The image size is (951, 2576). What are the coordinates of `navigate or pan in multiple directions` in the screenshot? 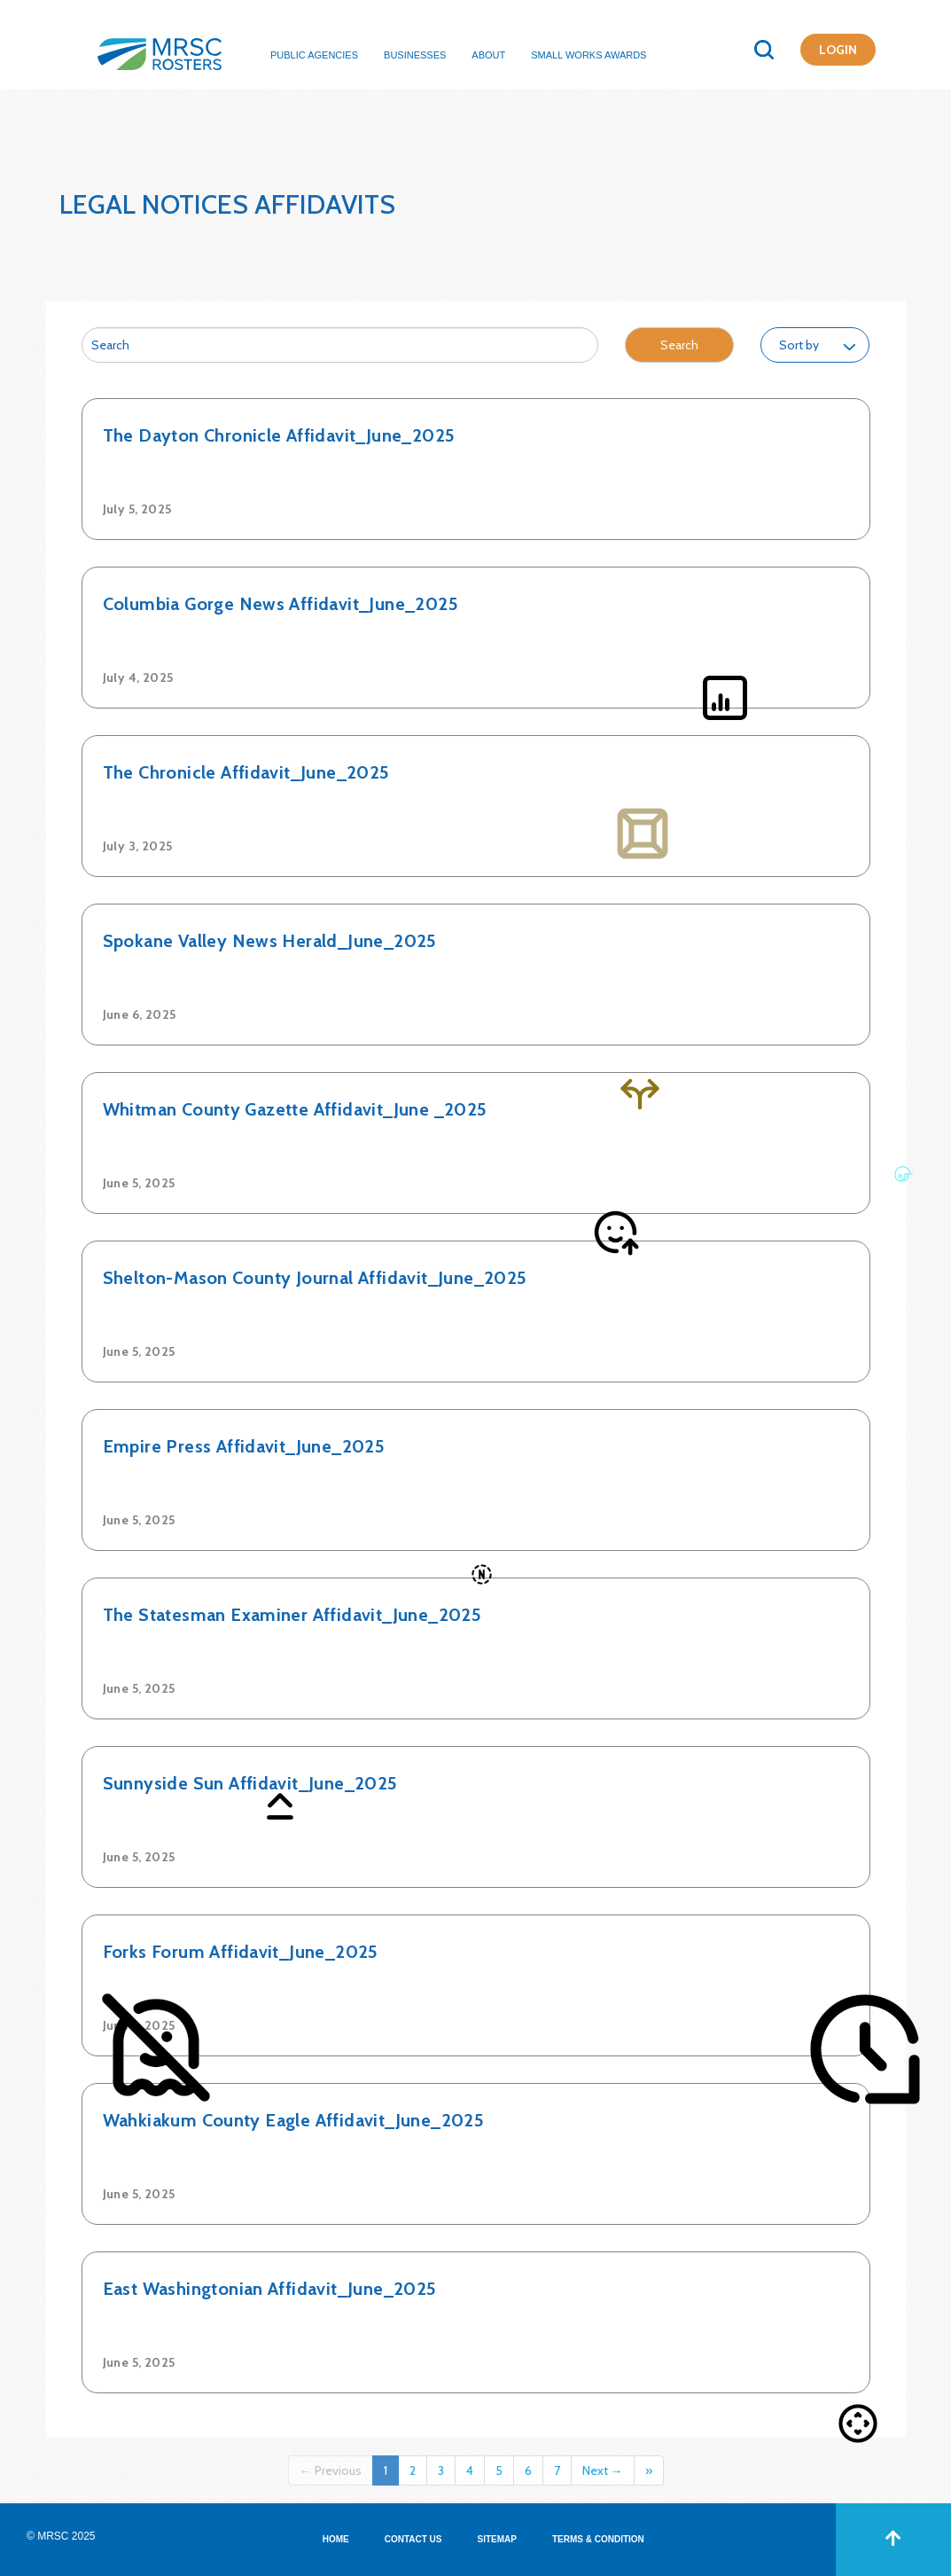 It's located at (858, 2423).